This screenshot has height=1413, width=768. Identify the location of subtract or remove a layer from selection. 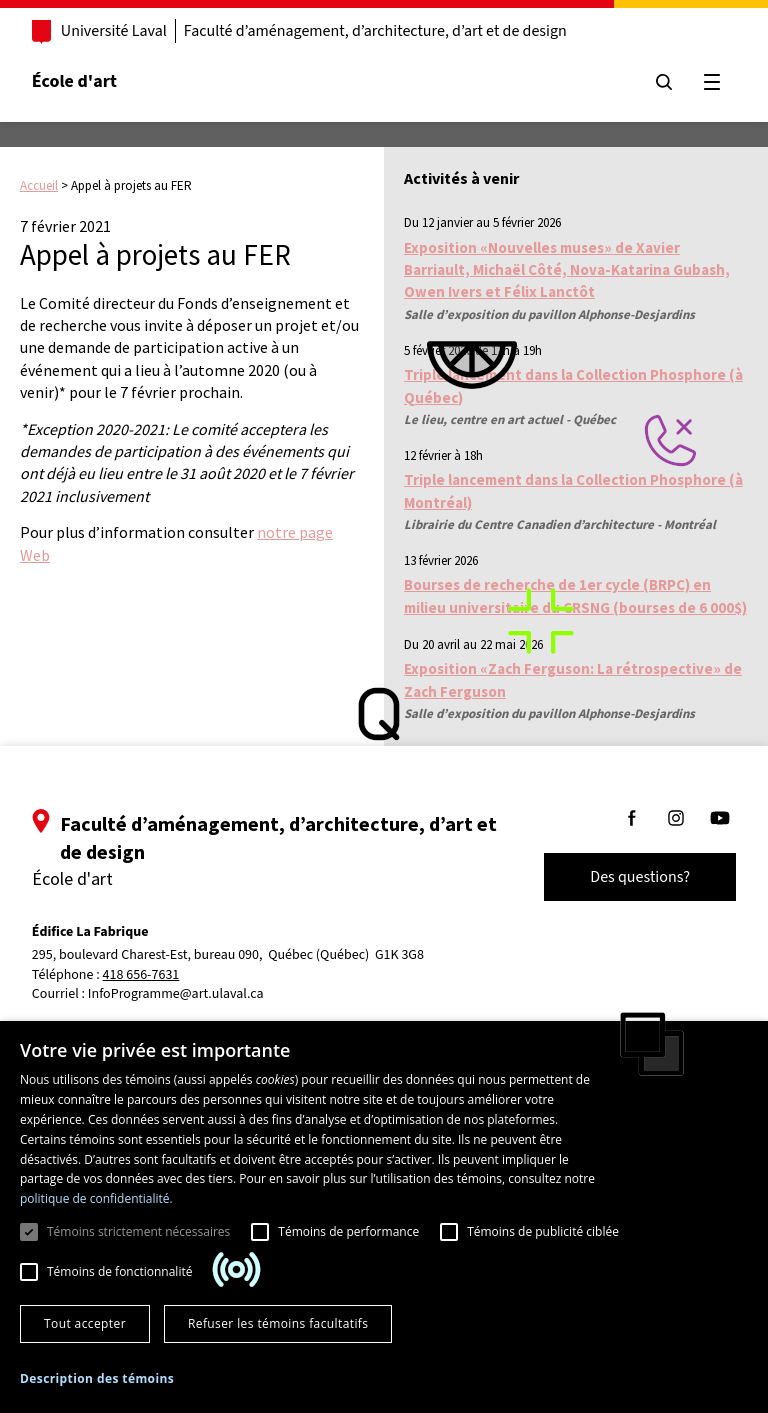
(652, 1044).